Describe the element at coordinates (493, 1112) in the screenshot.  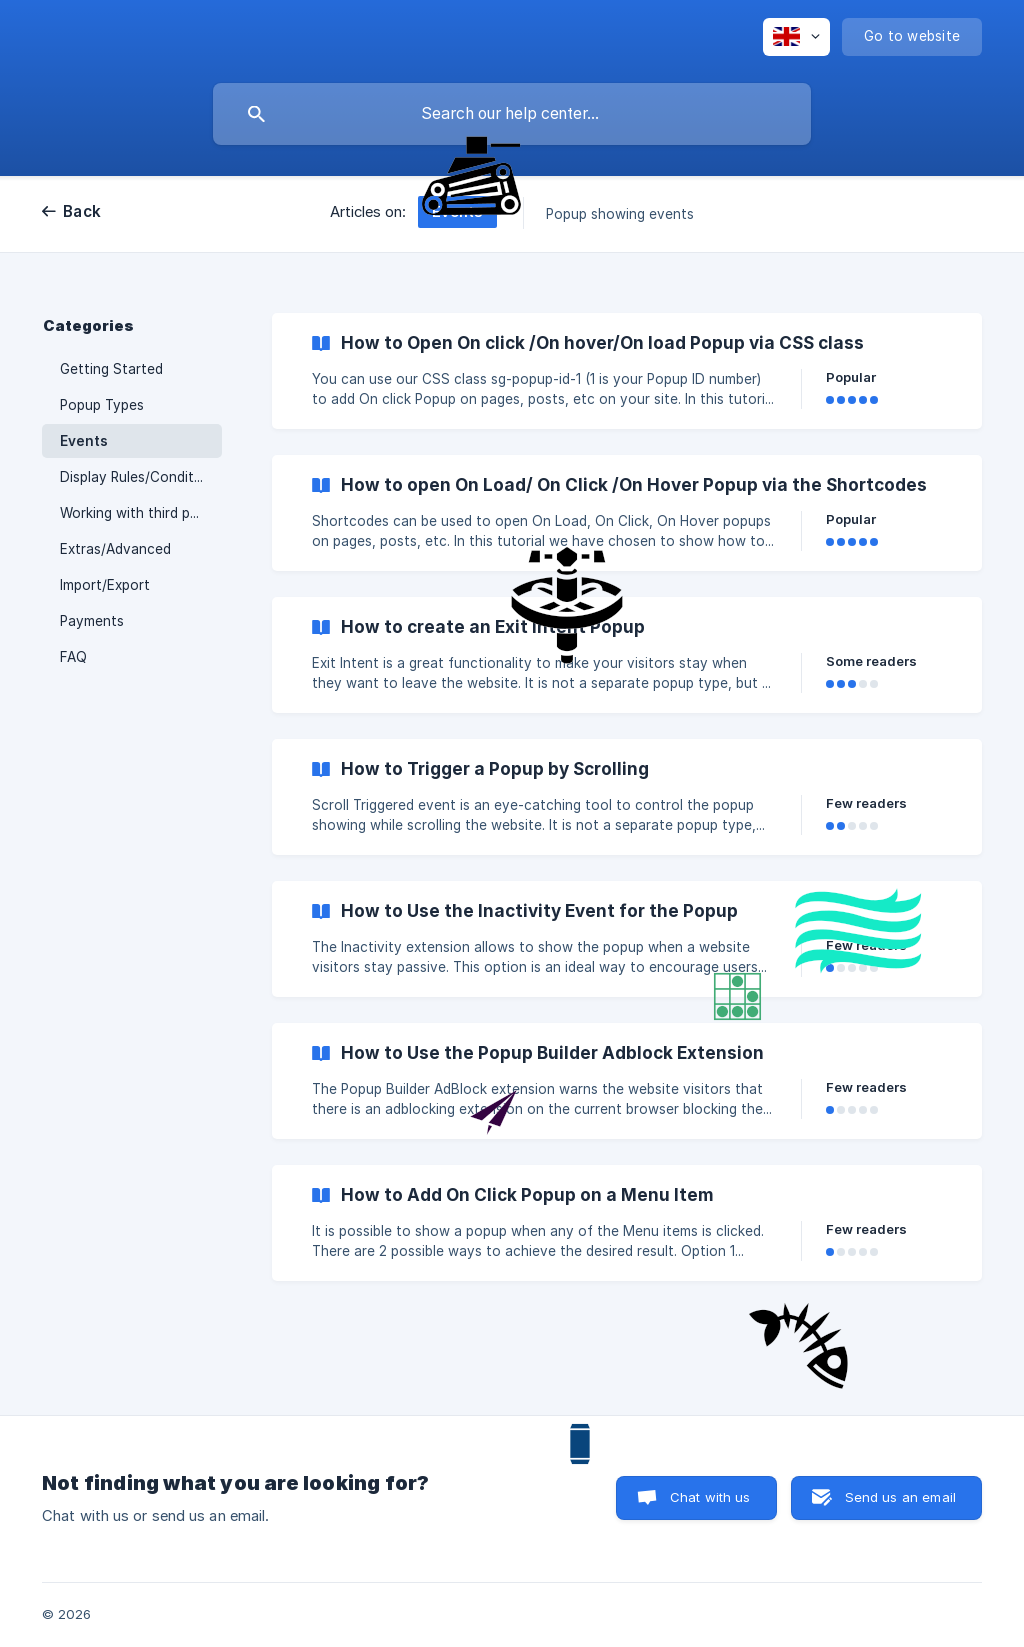
I see `send a message` at that location.